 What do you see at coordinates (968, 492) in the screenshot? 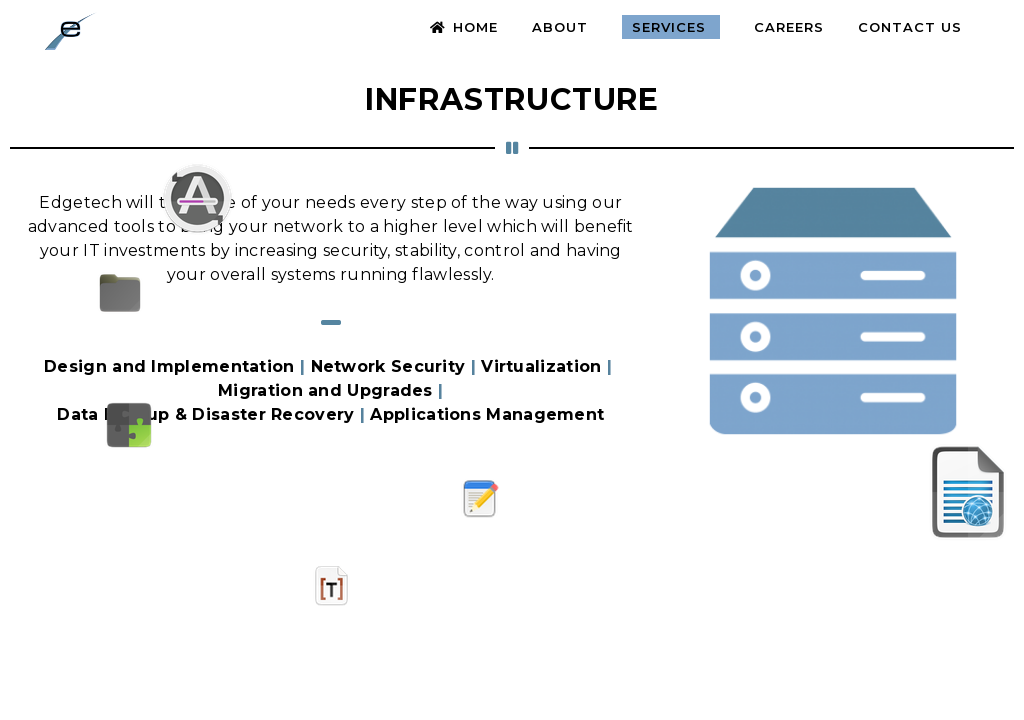
I see `open a web document file` at bounding box center [968, 492].